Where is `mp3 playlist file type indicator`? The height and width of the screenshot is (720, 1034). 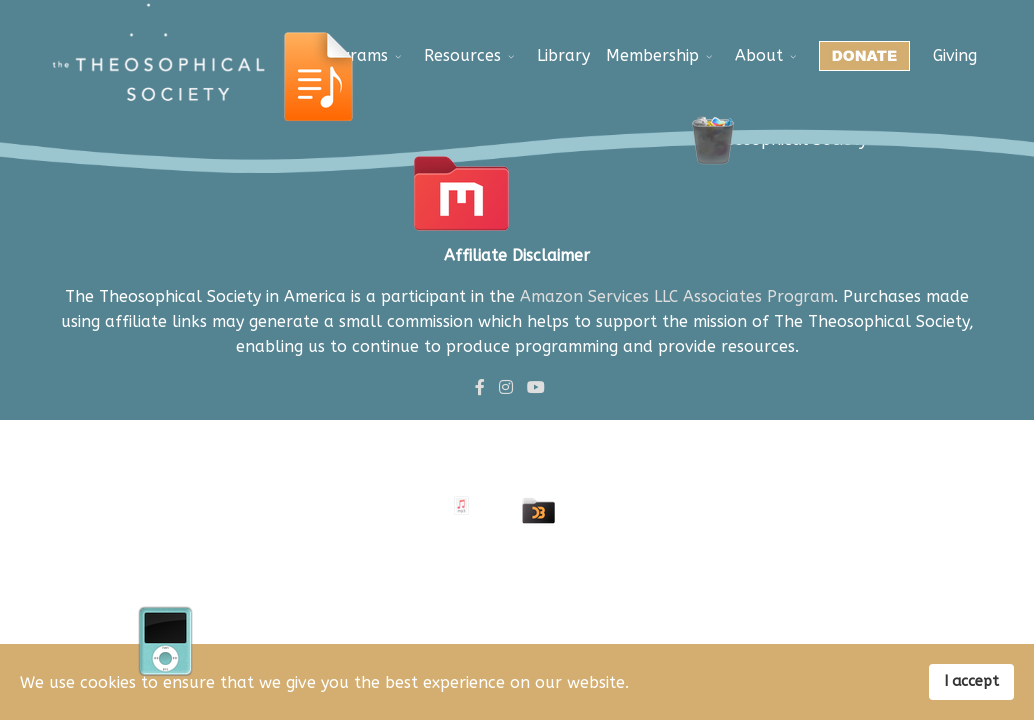 mp3 playlist file type indicator is located at coordinates (318, 78).